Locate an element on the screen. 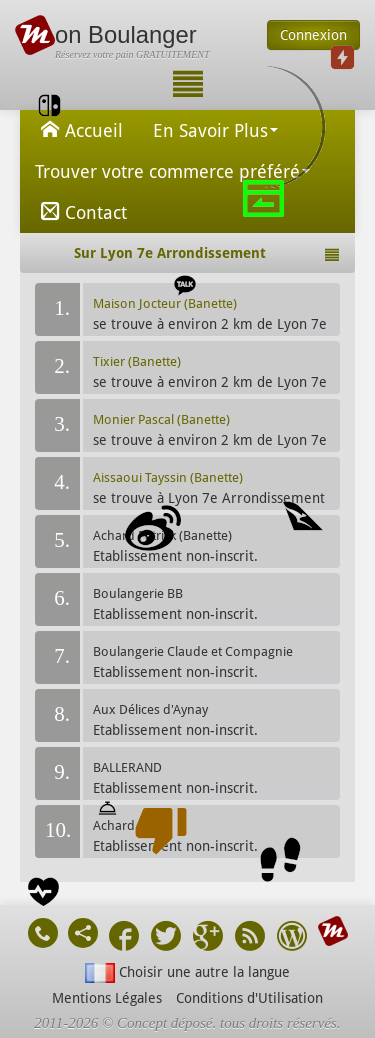  dislike or downvote content is located at coordinates (161, 829).